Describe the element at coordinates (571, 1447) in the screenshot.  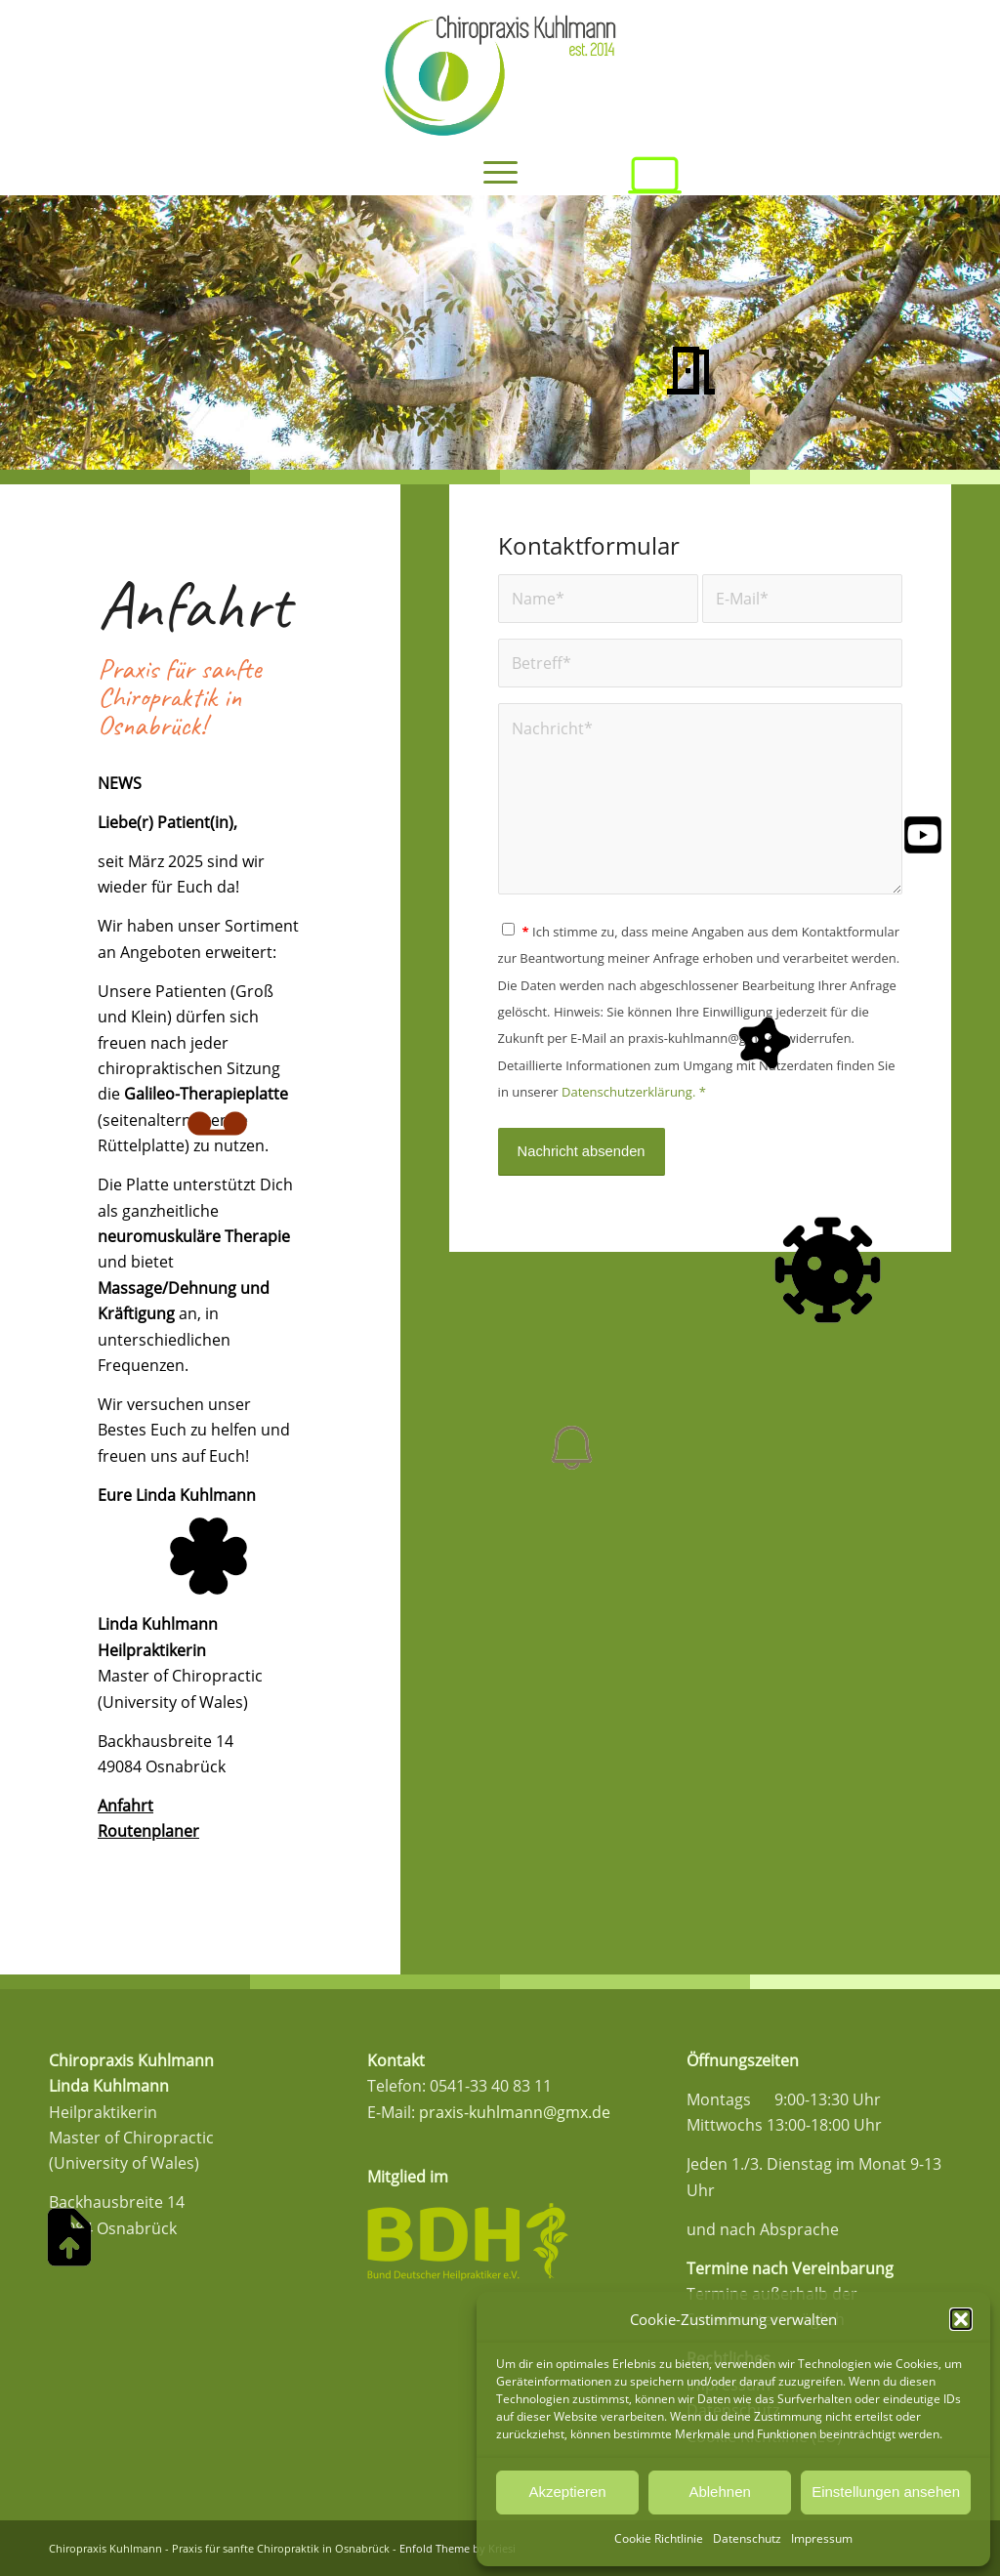
I see `view notifications` at that location.